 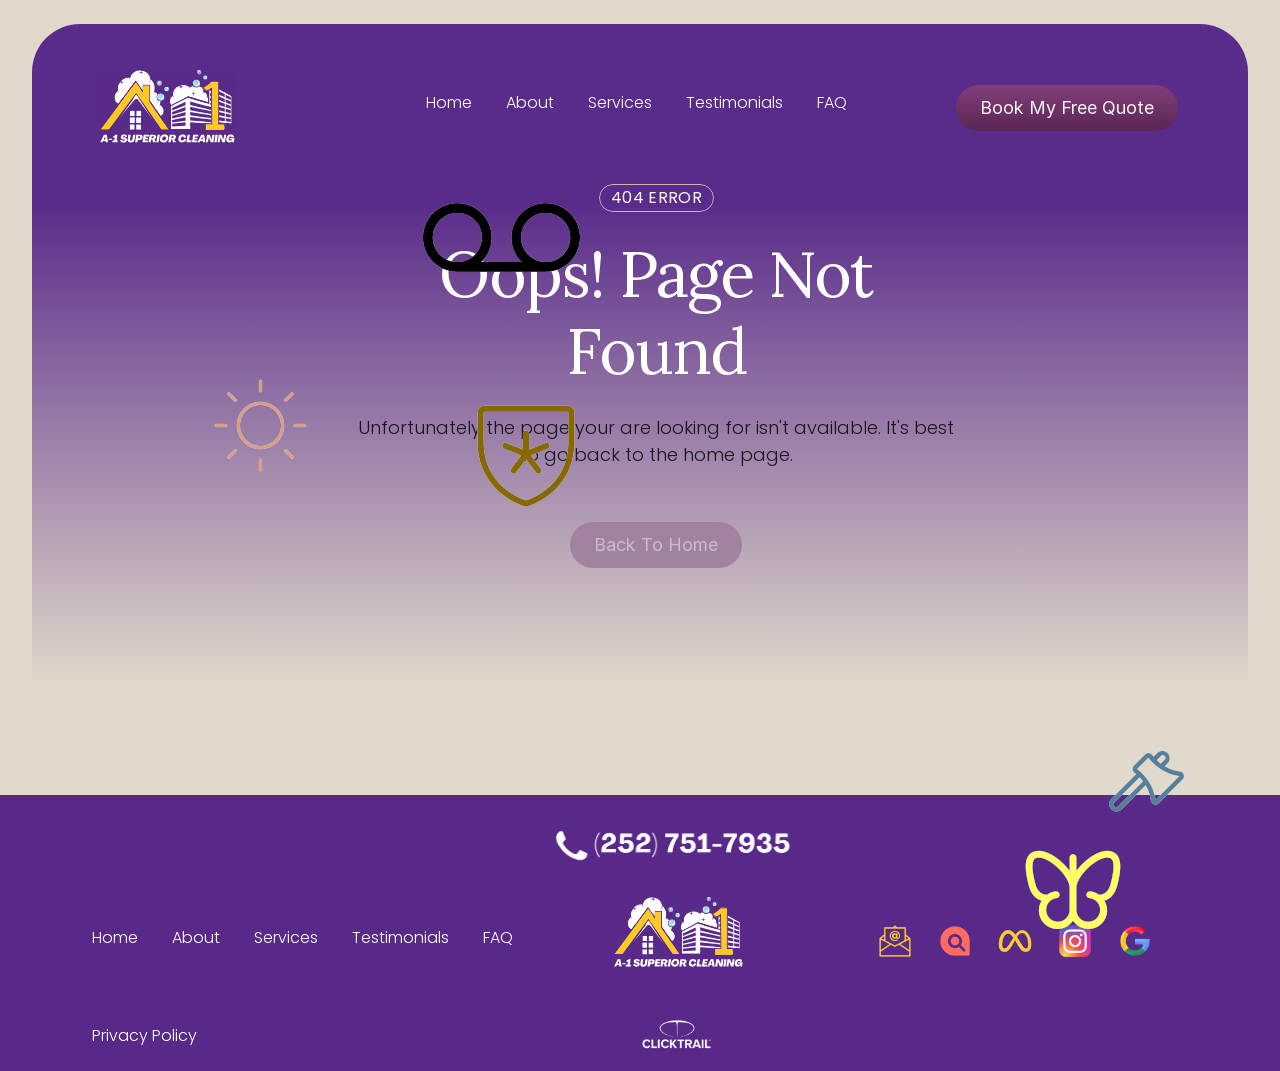 I want to click on switch to light mode, so click(x=260, y=425).